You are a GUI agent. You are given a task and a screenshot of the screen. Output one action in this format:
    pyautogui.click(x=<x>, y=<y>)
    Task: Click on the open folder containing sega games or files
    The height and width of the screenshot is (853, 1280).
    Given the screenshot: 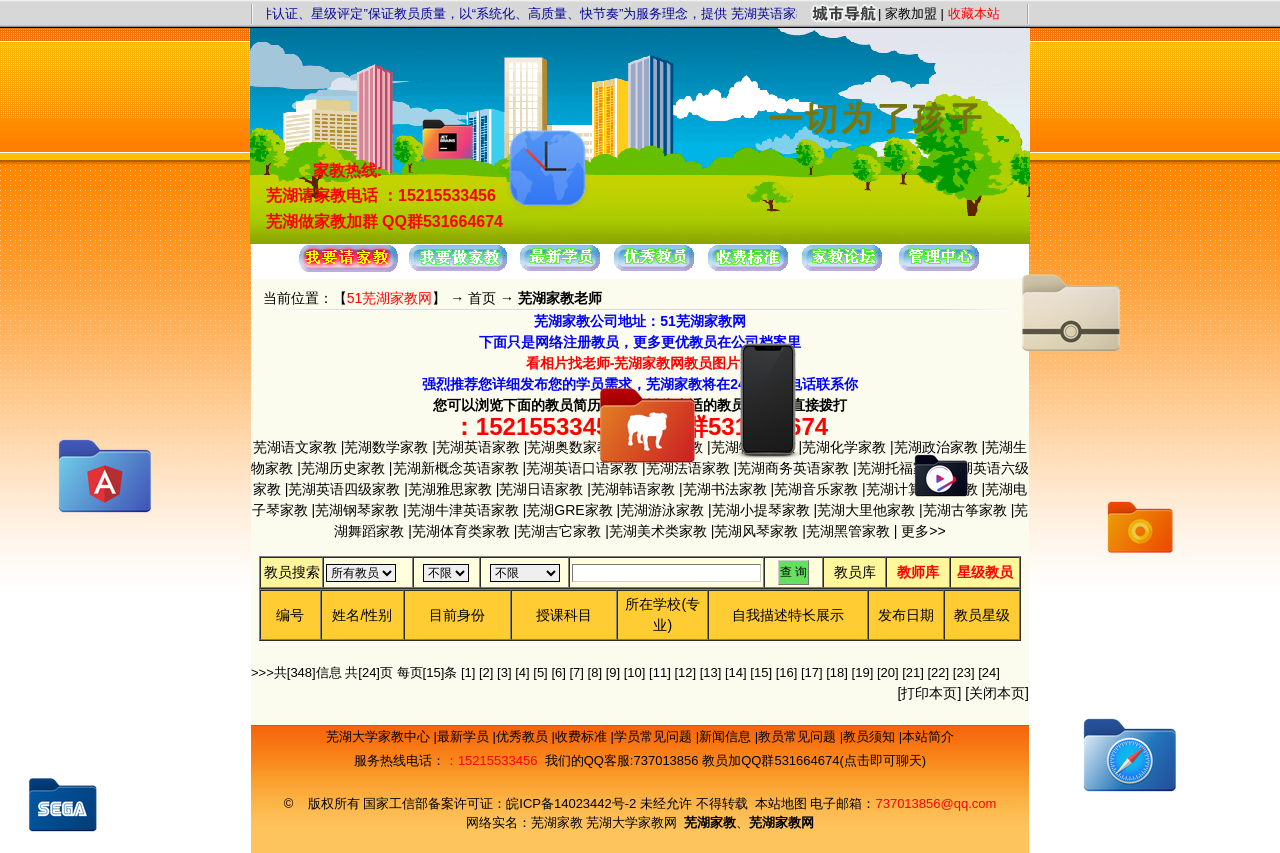 What is the action you would take?
    pyautogui.click(x=62, y=806)
    